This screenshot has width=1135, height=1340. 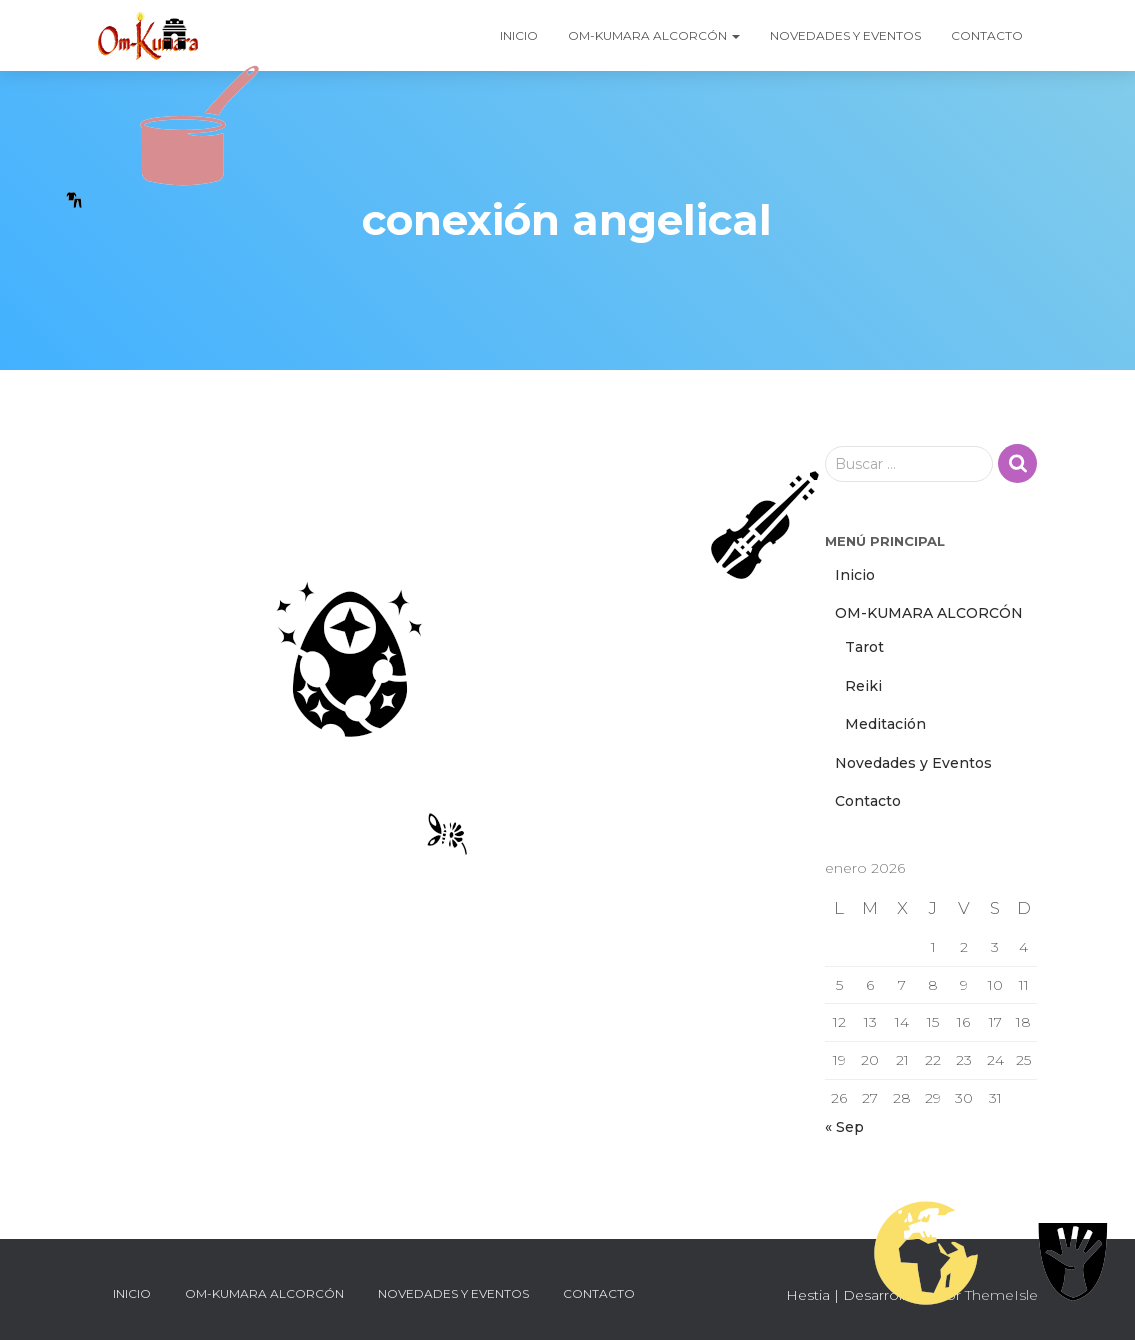 I want to click on indicates a blocked or restricted action, so click(x=1072, y=1261).